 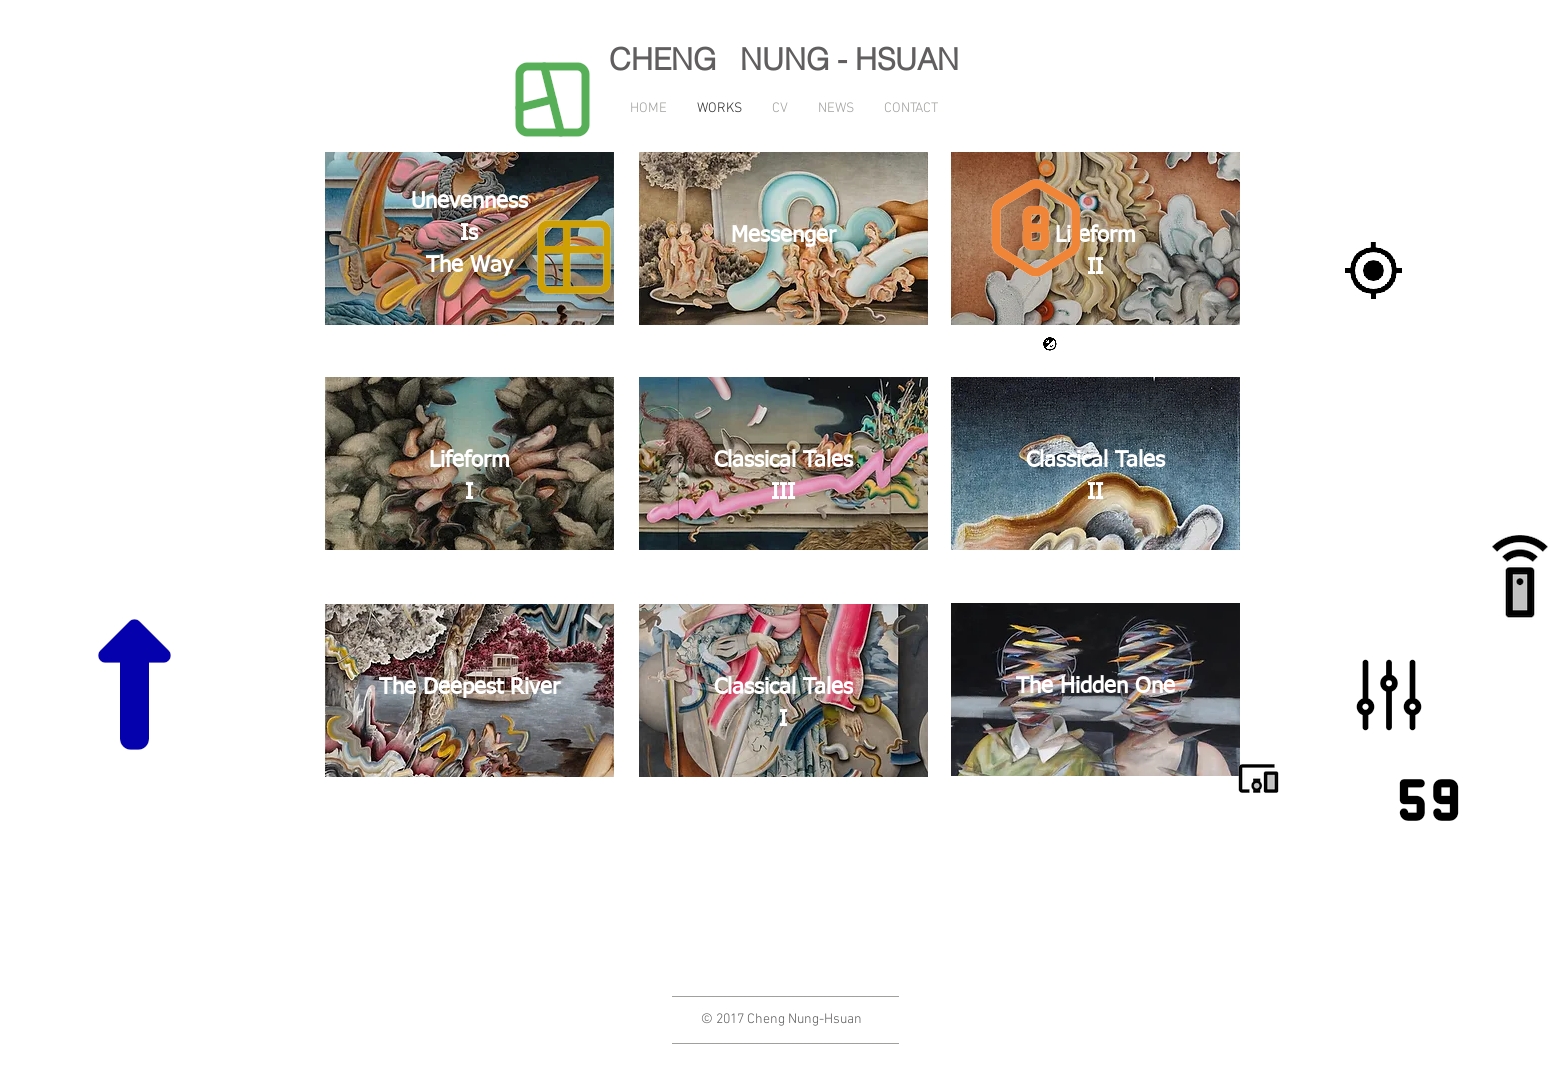 What do you see at coordinates (1036, 228) in the screenshot?
I see `indicates step 8 in a multi-step process` at bounding box center [1036, 228].